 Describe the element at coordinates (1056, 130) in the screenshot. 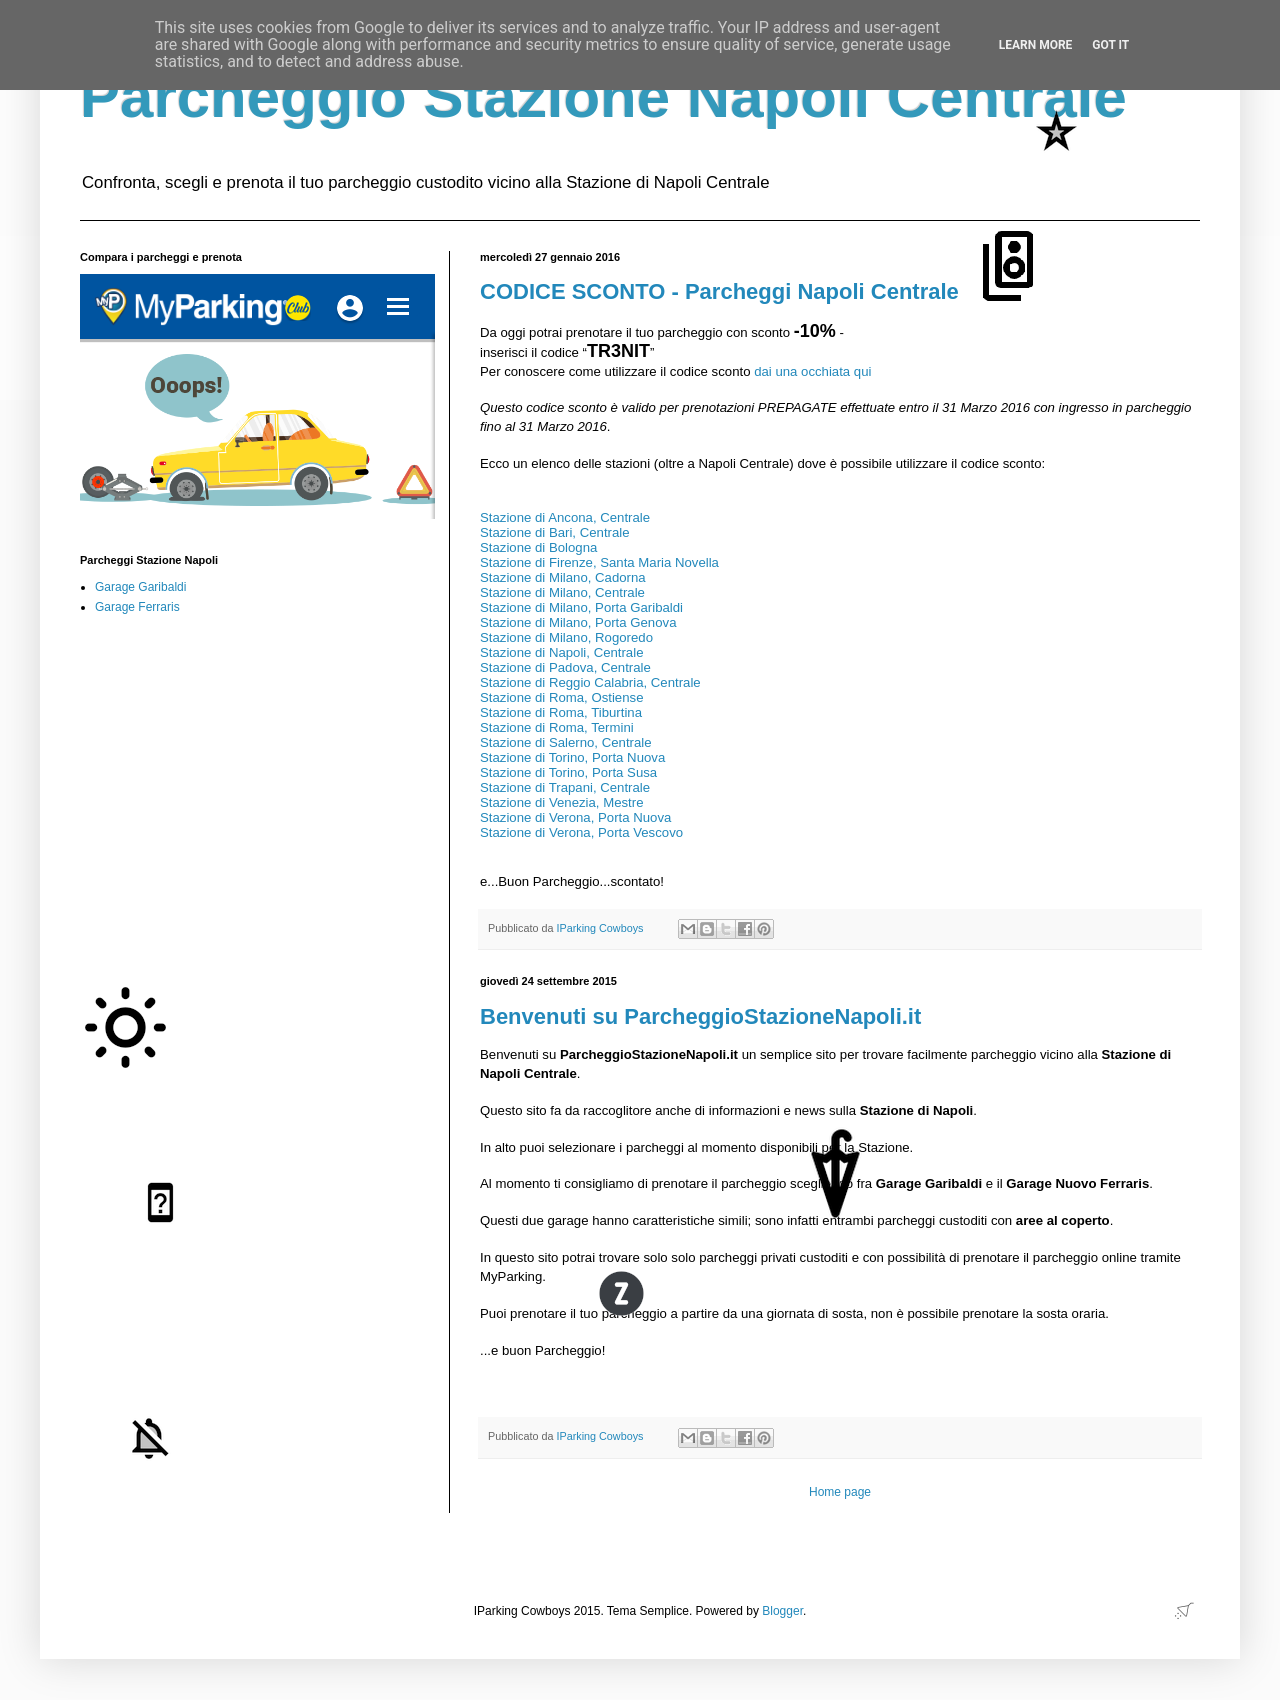

I see `rate or review an item` at that location.